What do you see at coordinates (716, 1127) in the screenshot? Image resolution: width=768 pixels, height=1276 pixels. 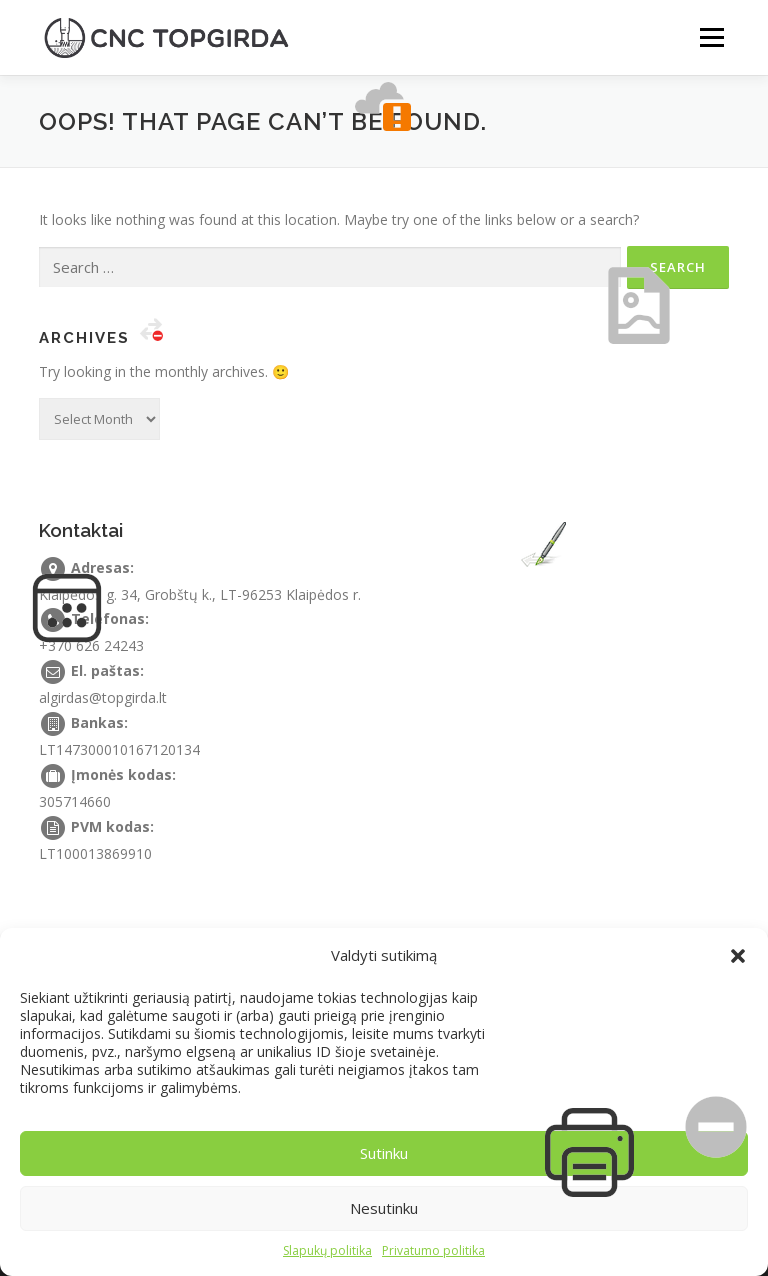 I see `indicates an error or failed action` at bounding box center [716, 1127].